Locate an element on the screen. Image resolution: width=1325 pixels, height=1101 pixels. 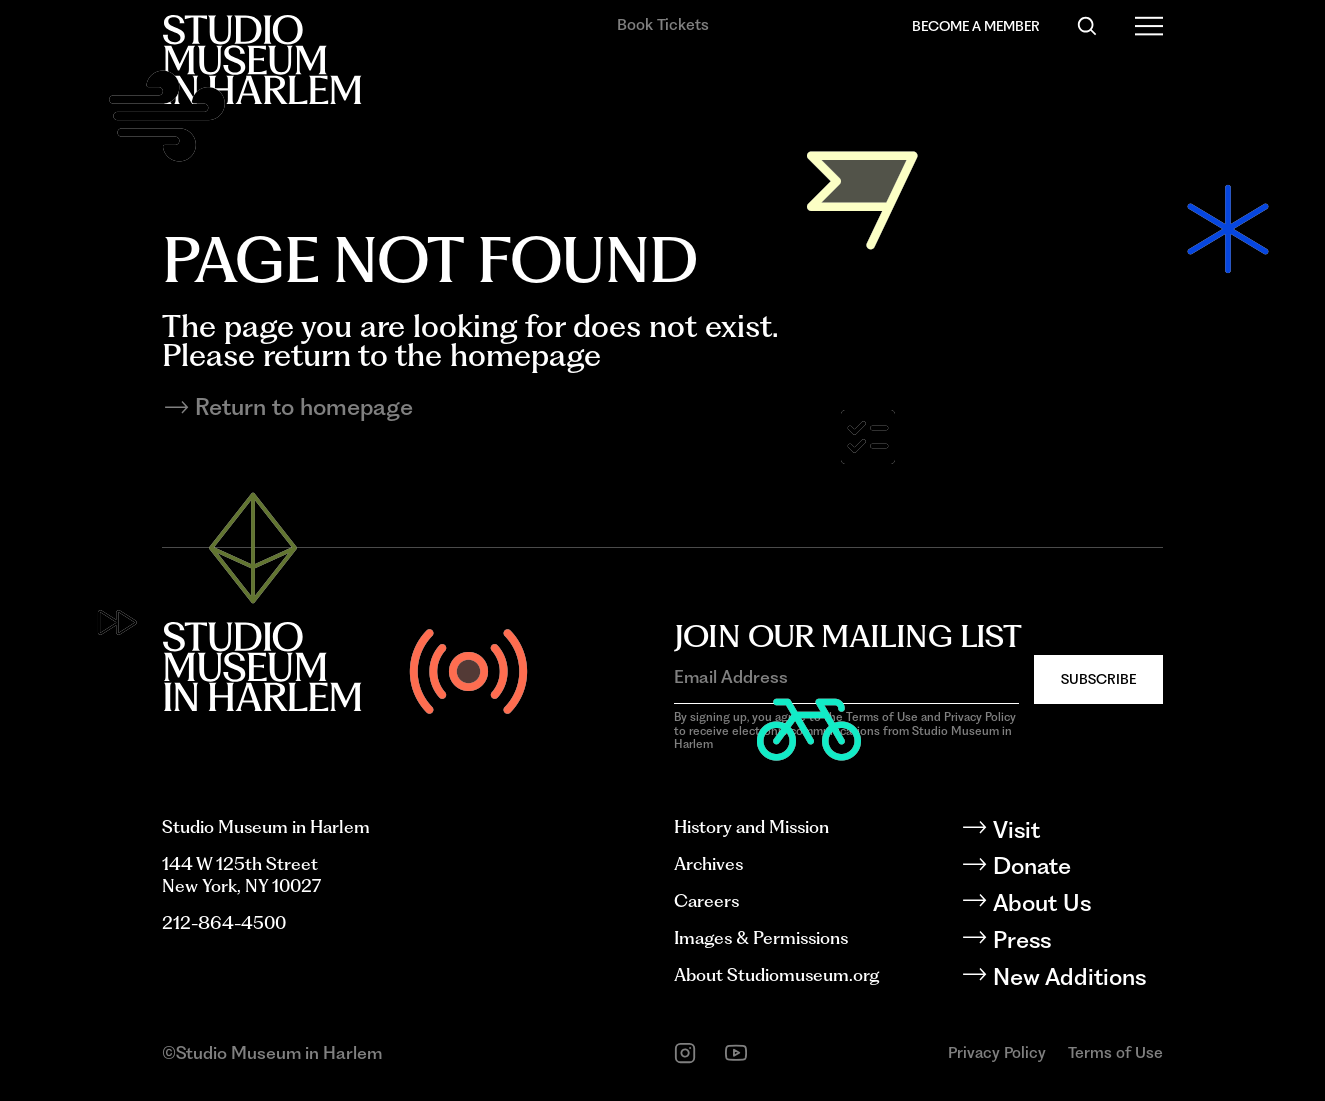
start a live broadcast or stream is located at coordinates (468, 671).